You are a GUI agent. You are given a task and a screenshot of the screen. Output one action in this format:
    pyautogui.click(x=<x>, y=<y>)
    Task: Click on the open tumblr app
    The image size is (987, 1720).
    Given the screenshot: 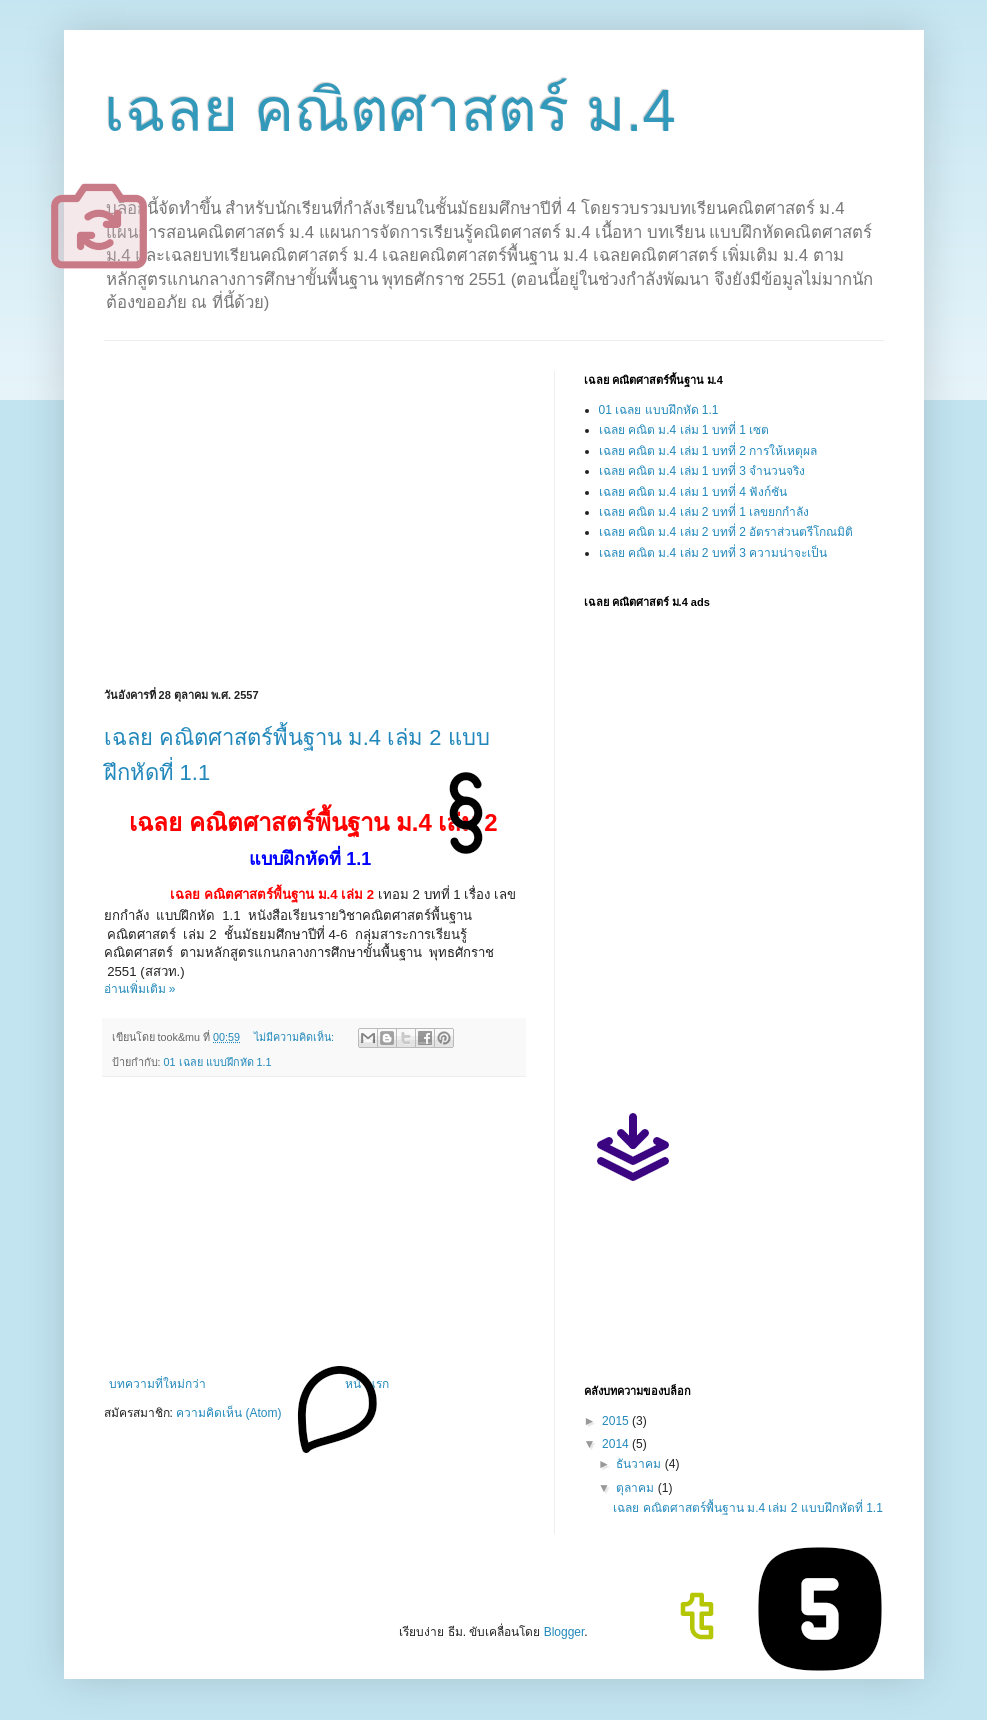 What is the action you would take?
    pyautogui.click(x=697, y=1616)
    